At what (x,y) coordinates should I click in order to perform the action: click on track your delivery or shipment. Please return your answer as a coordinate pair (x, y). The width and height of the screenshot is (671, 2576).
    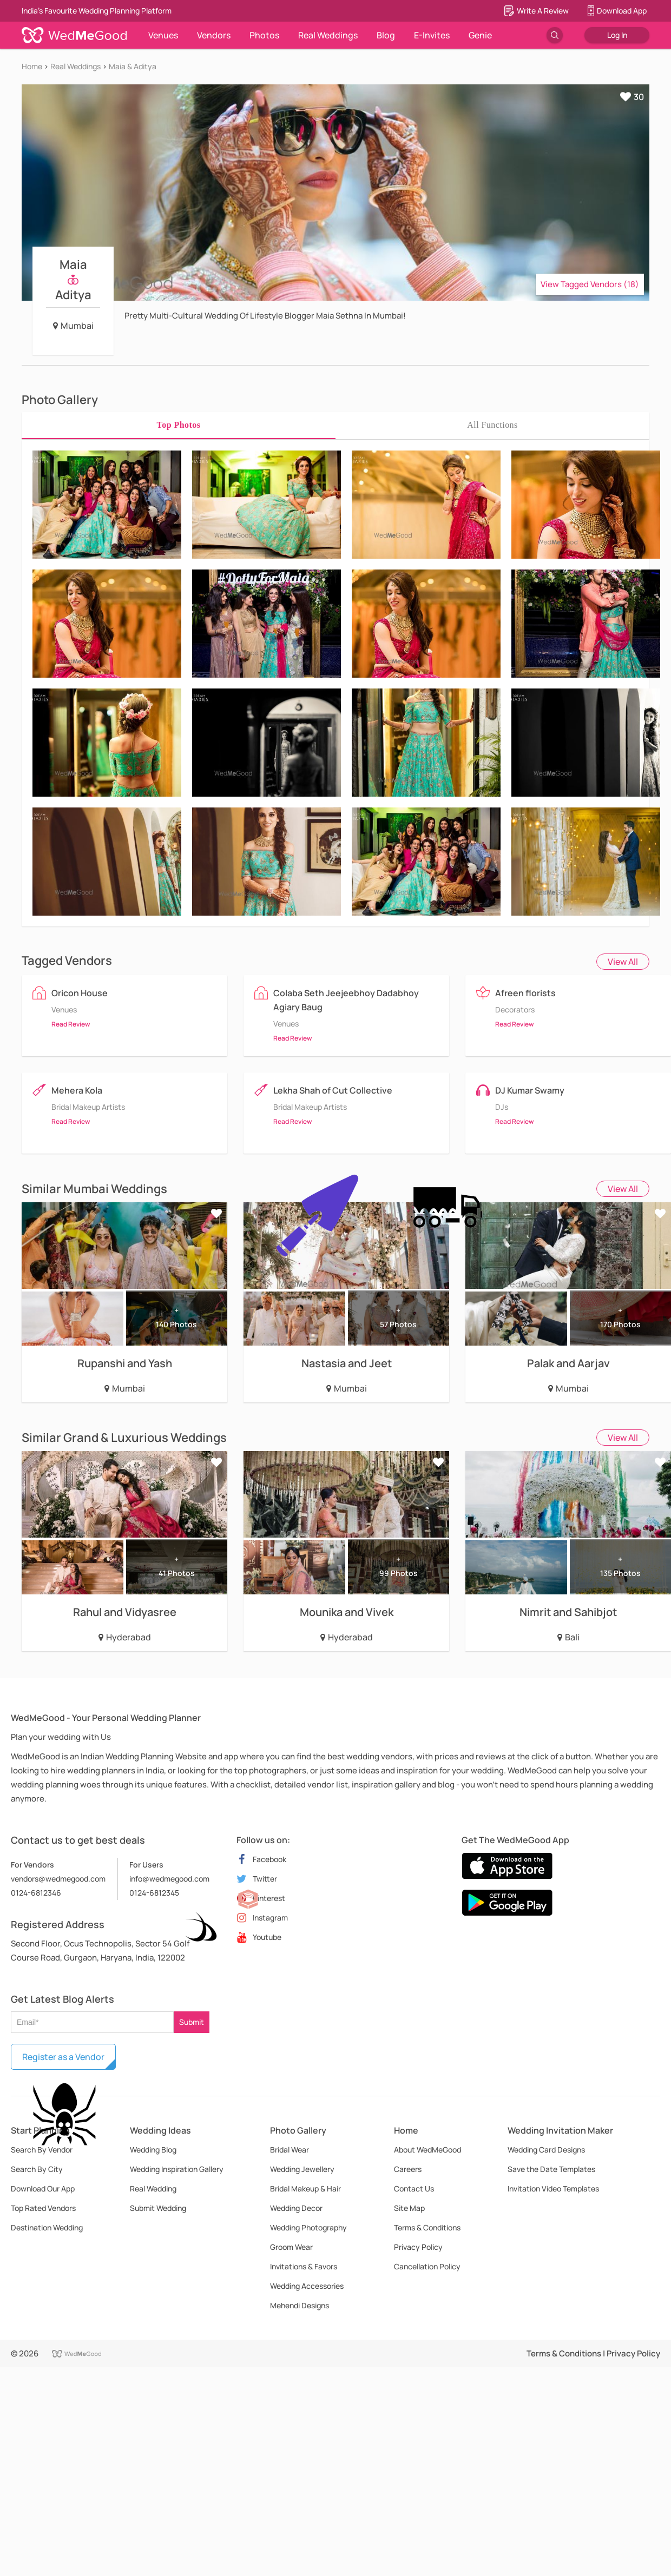
    Looking at the image, I should click on (446, 1207).